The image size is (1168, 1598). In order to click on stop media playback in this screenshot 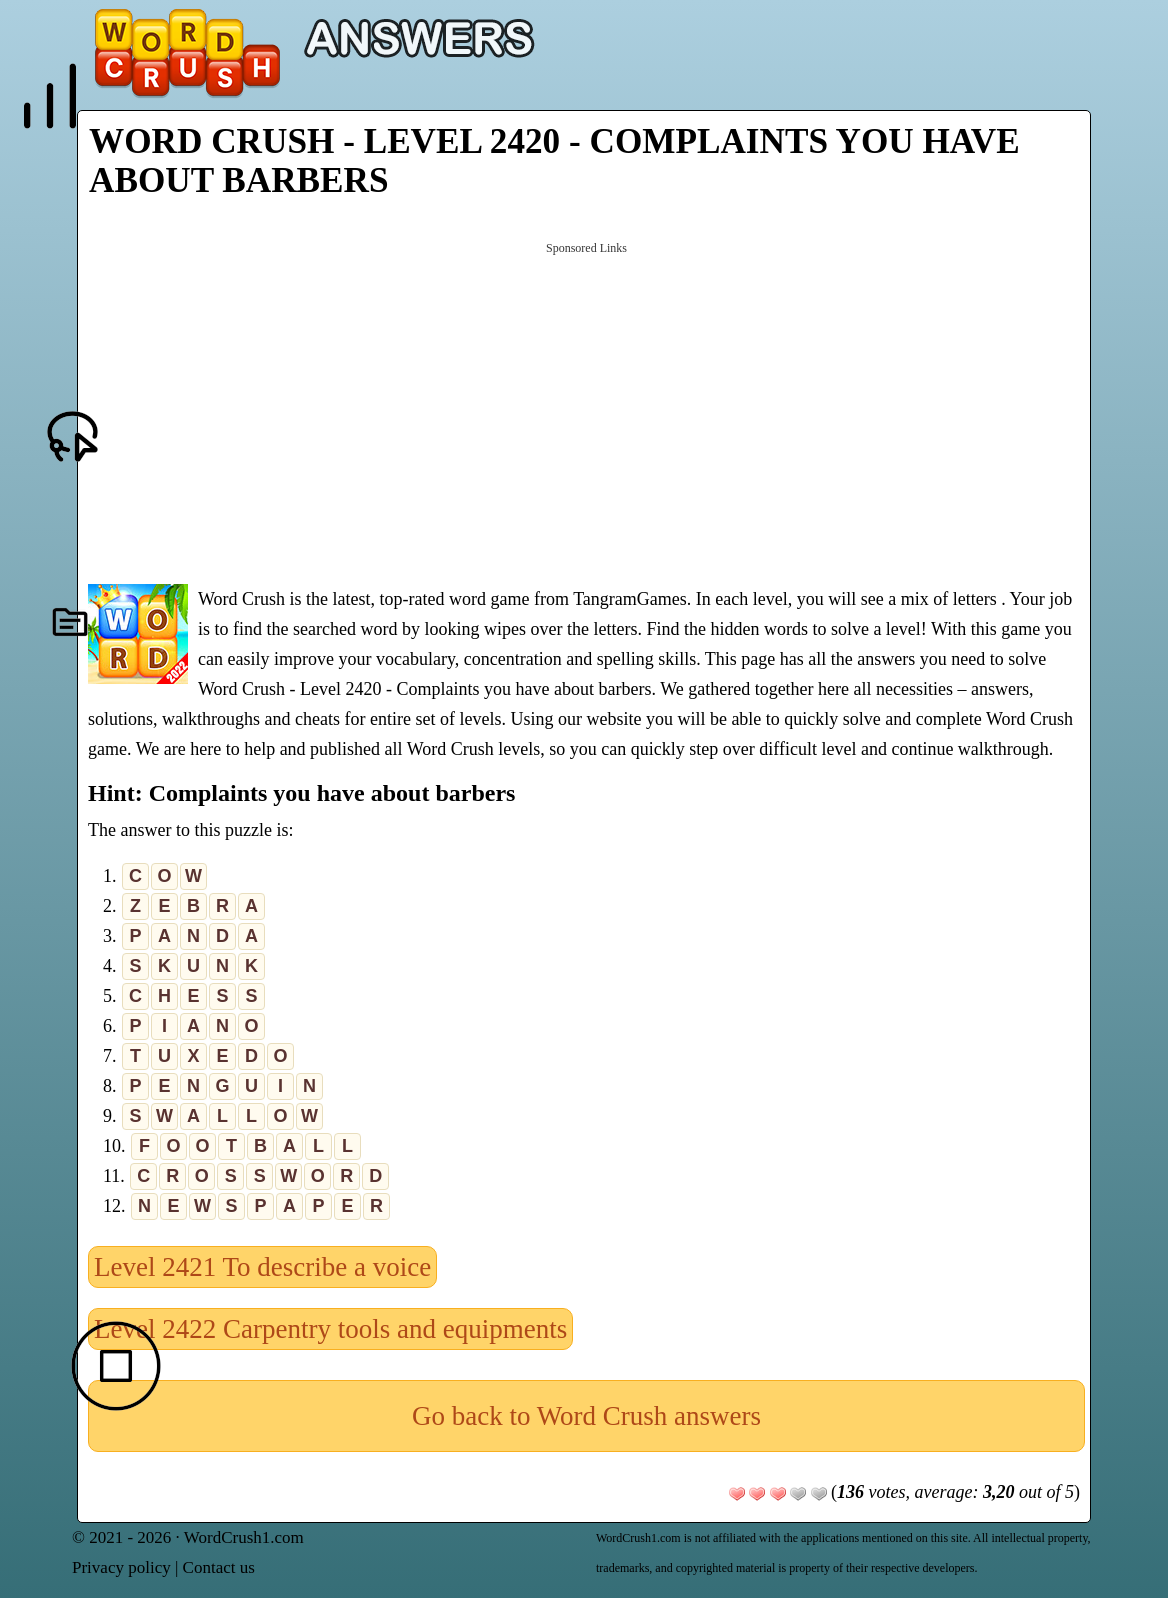, I will do `click(116, 1366)`.